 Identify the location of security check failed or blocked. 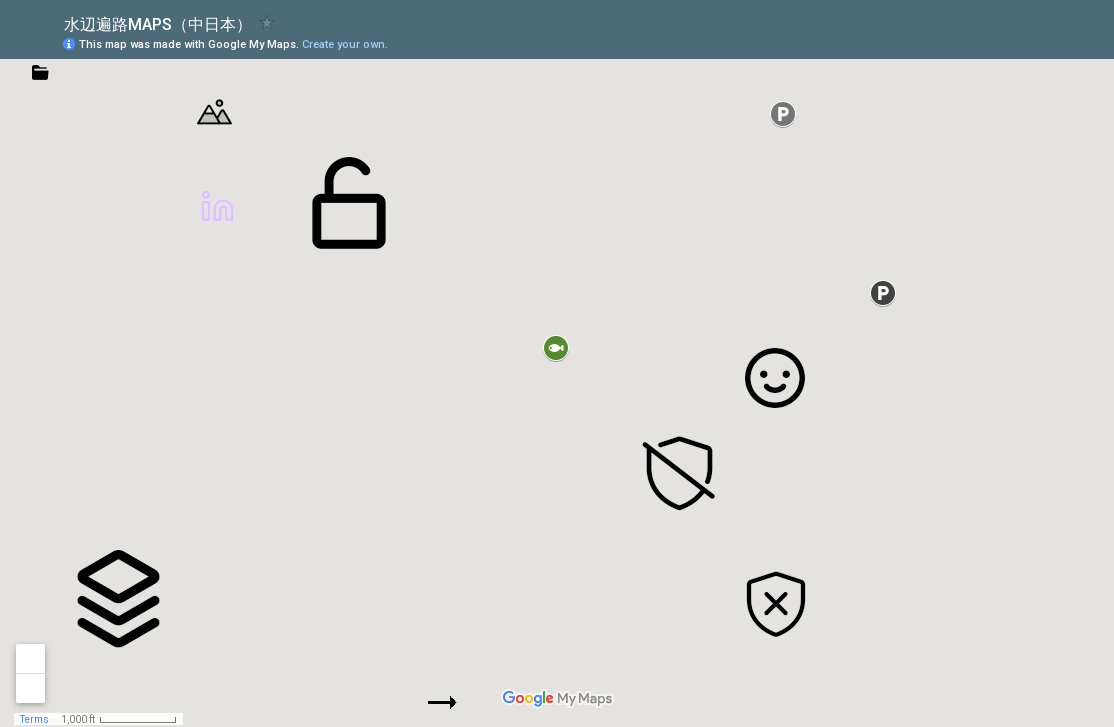
(776, 605).